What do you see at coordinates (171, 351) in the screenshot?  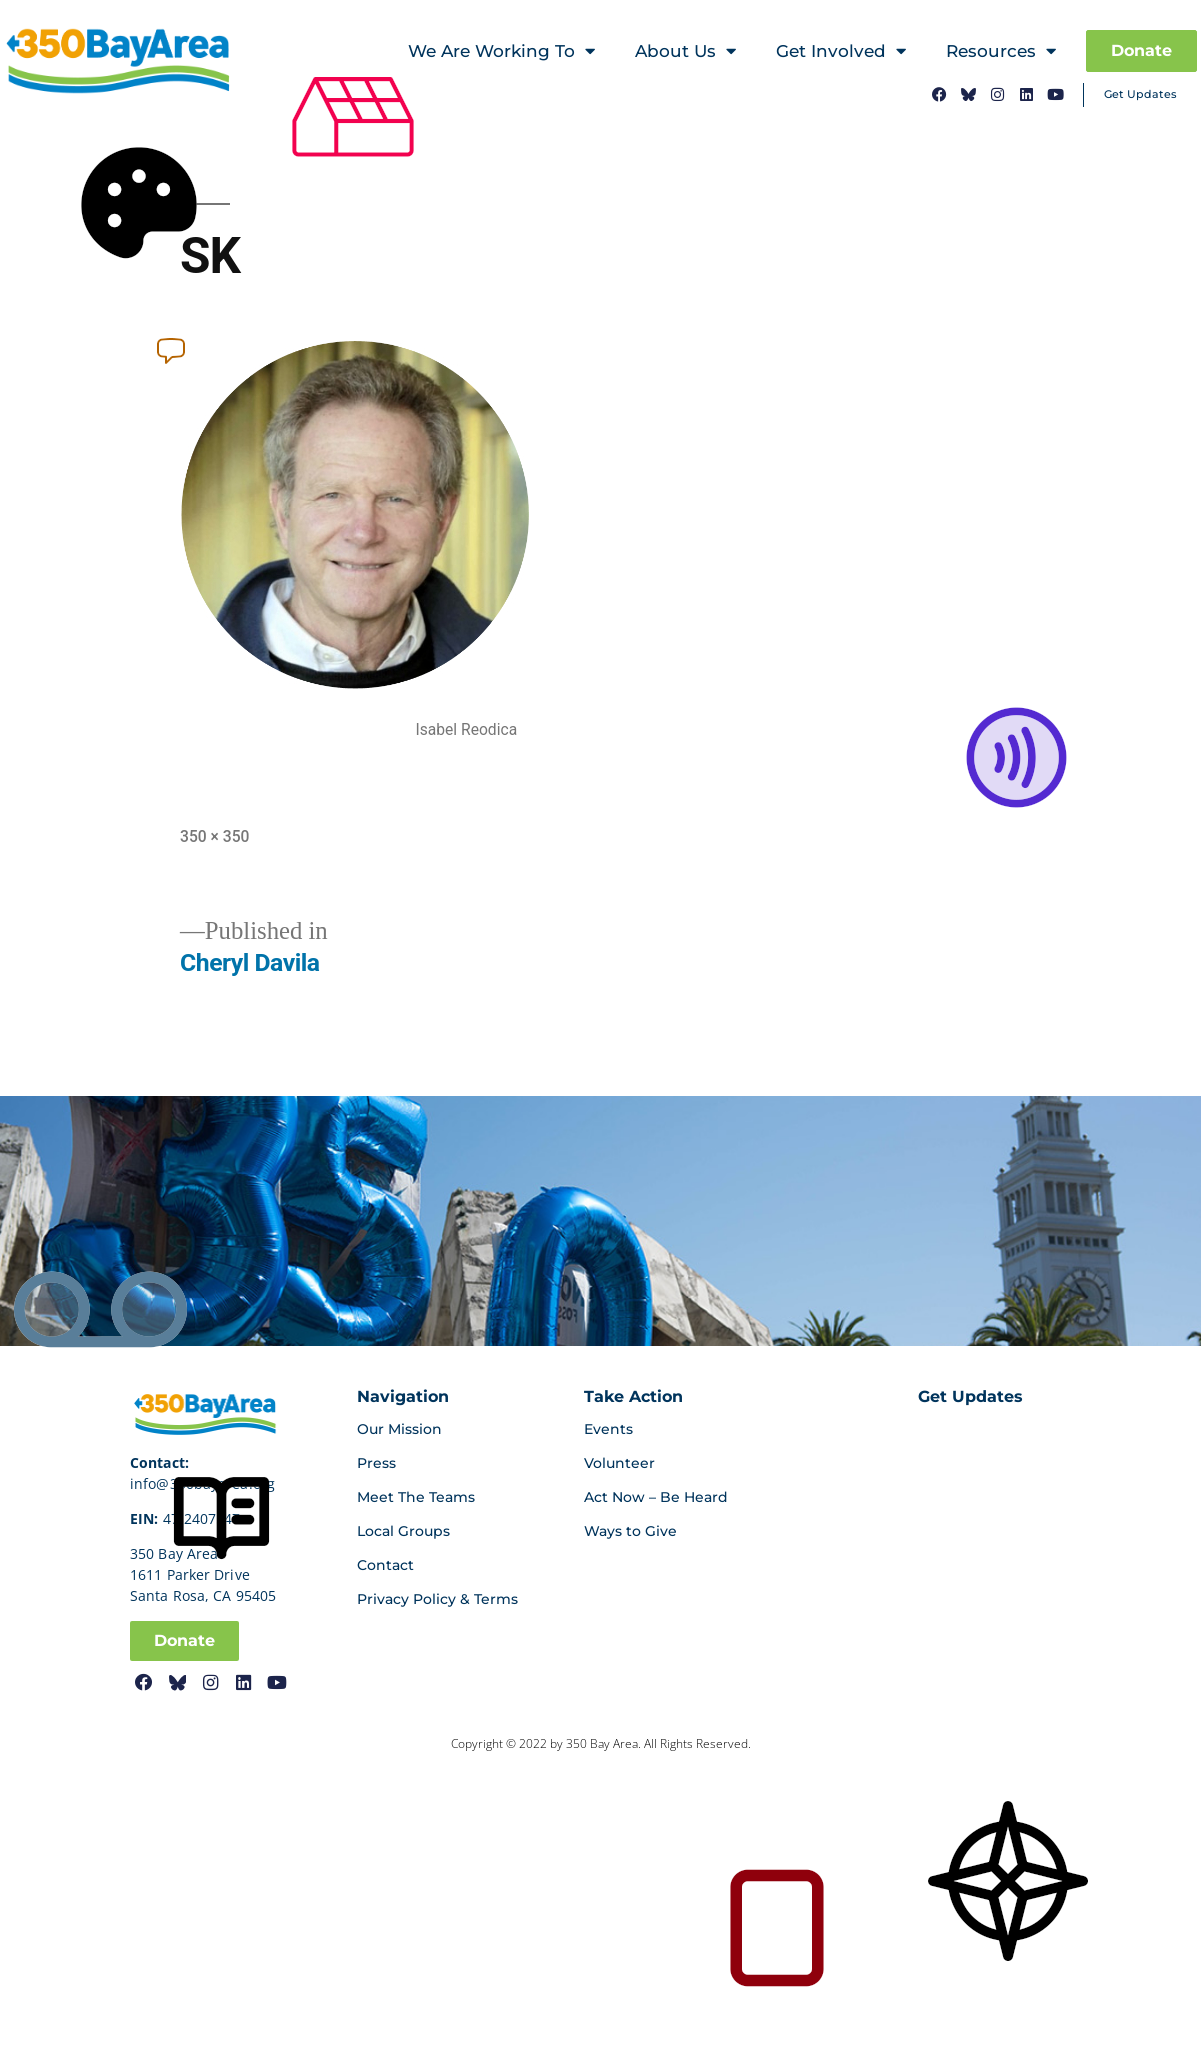 I see `open chat or messaging` at bounding box center [171, 351].